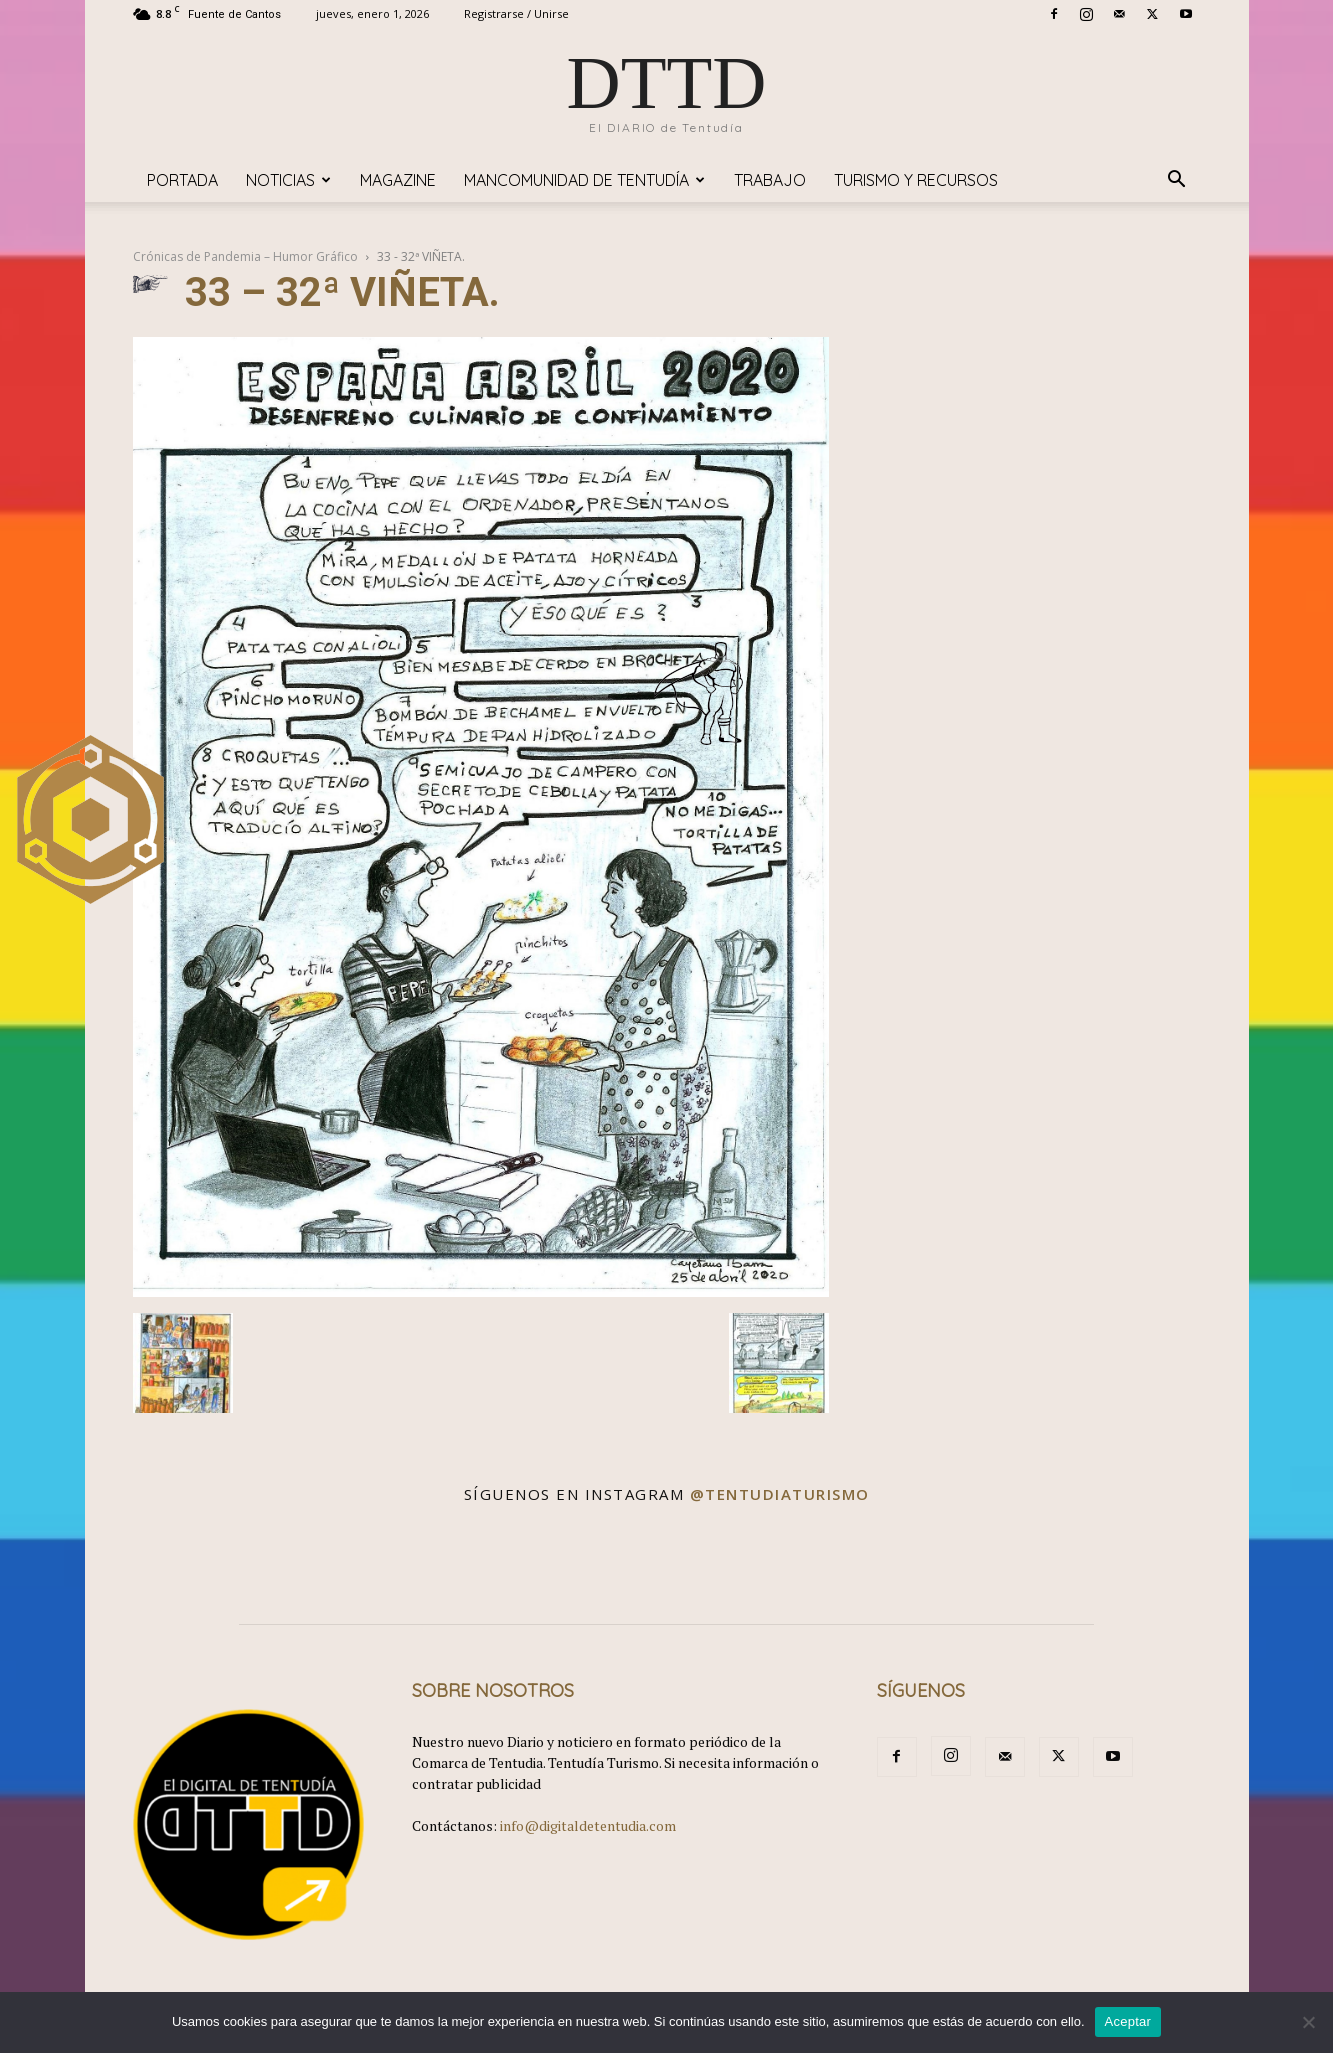 The height and width of the screenshot is (2053, 1333). What do you see at coordinates (90, 819) in the screenshot?
I see `open Nginx Proxy Manager dashboard` at bounding box center [90, 819].